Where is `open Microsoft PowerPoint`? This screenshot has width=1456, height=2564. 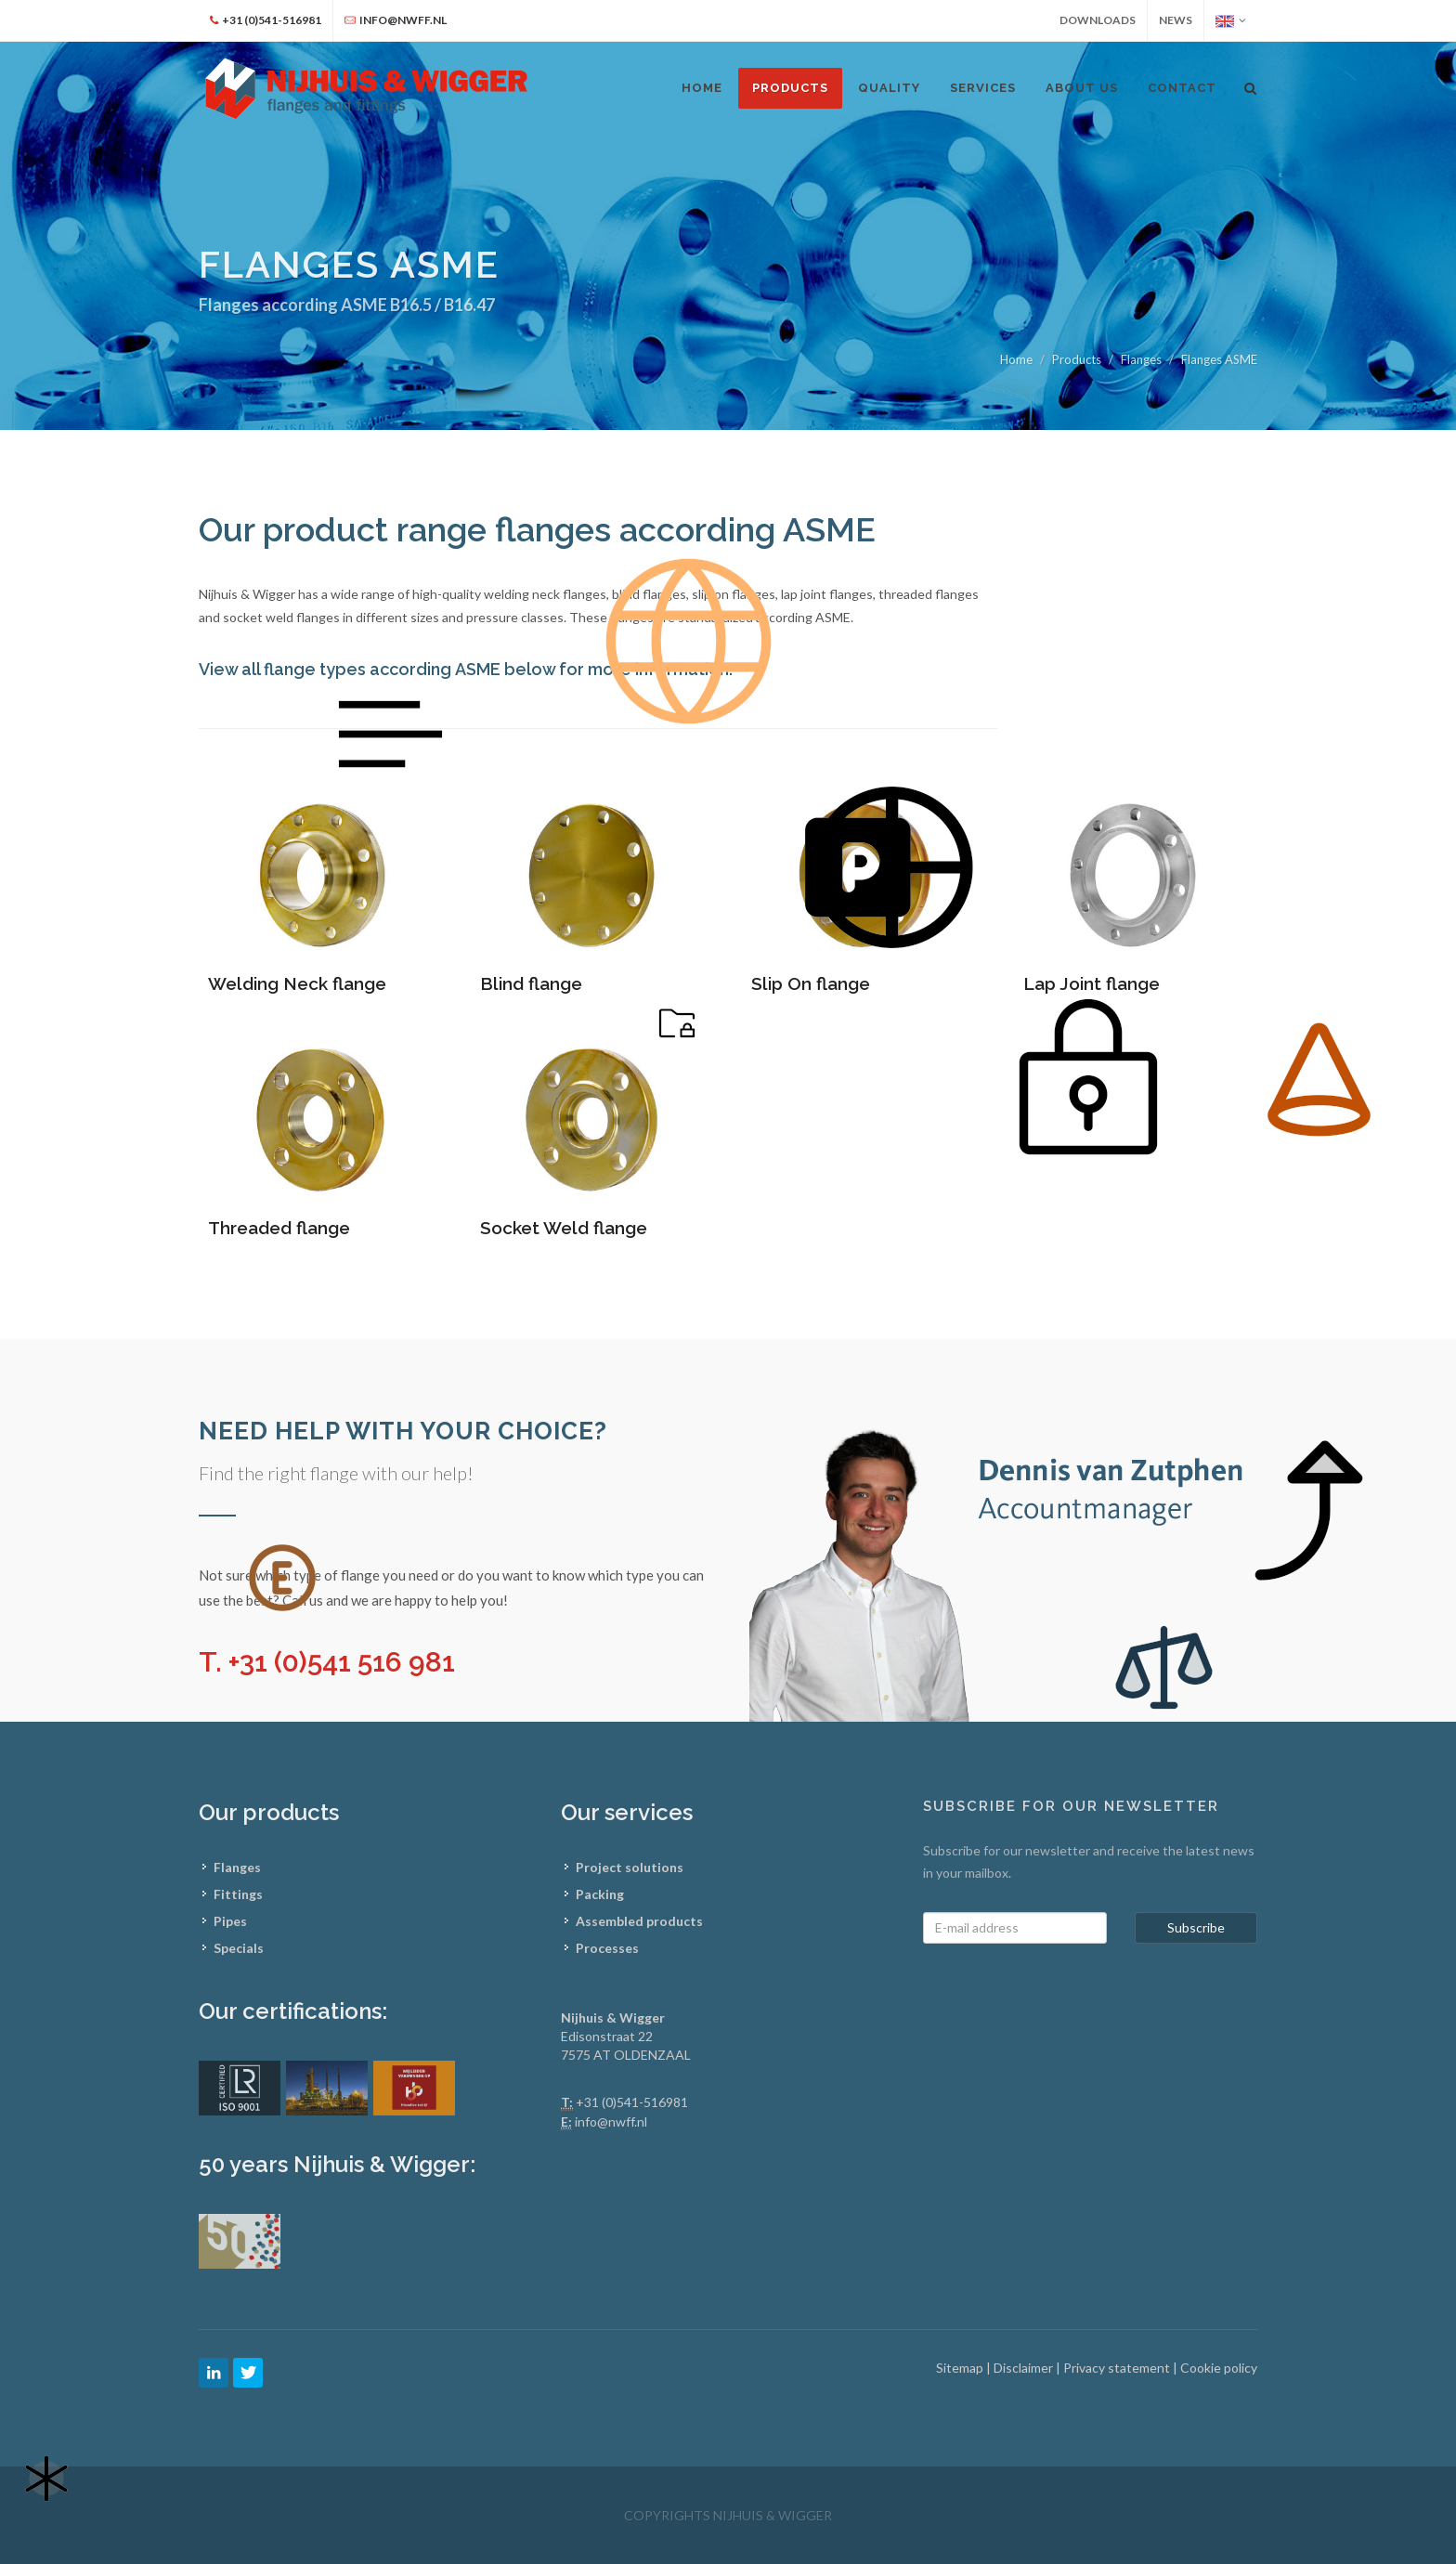
open Microsoft PowerPoint is located at coordinates (886, 867).